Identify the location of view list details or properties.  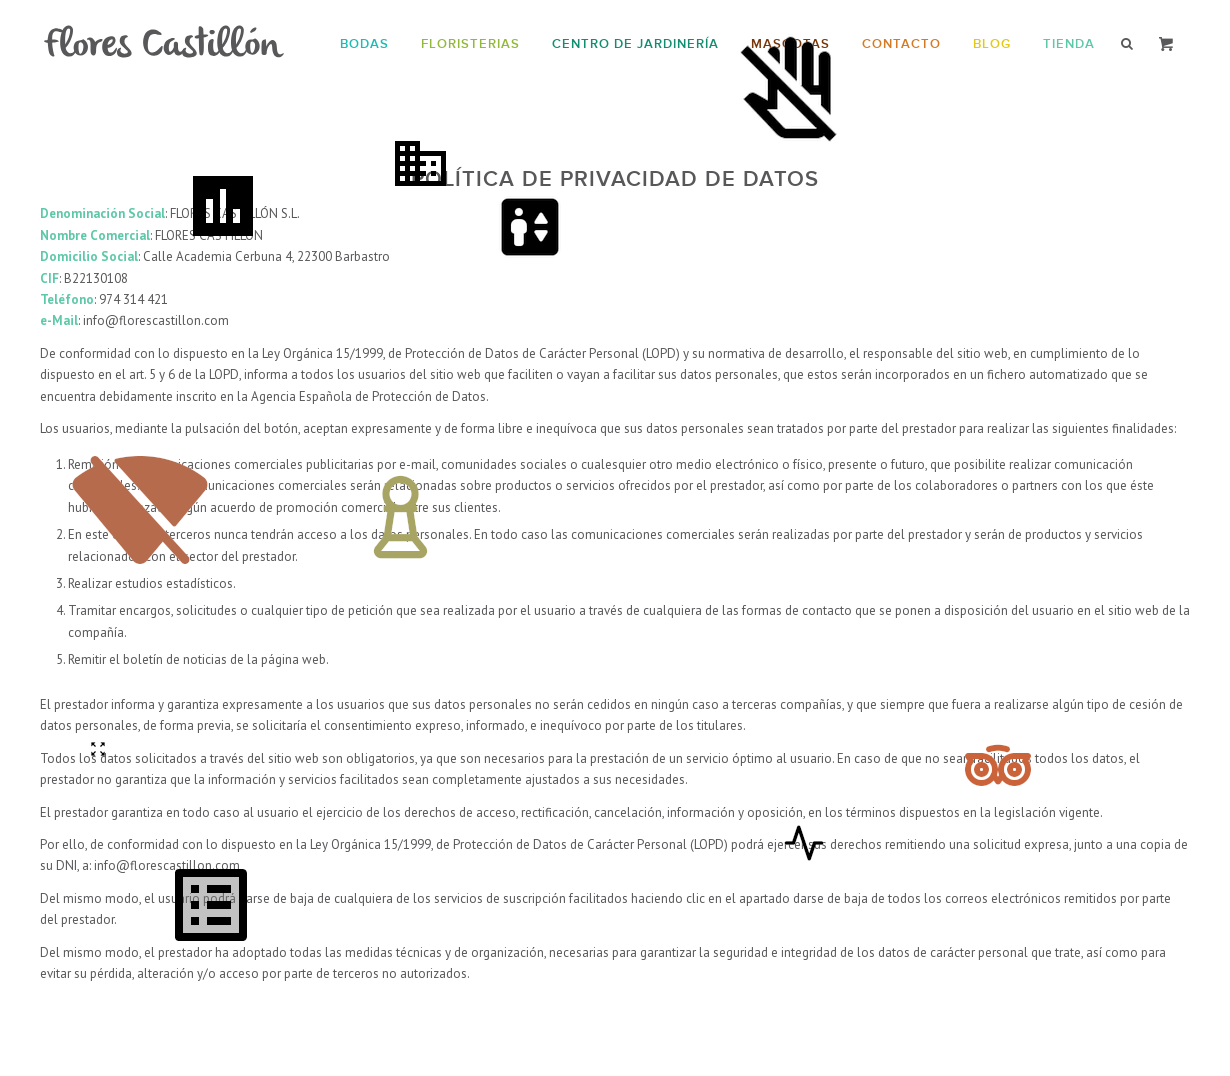
(211, 905).